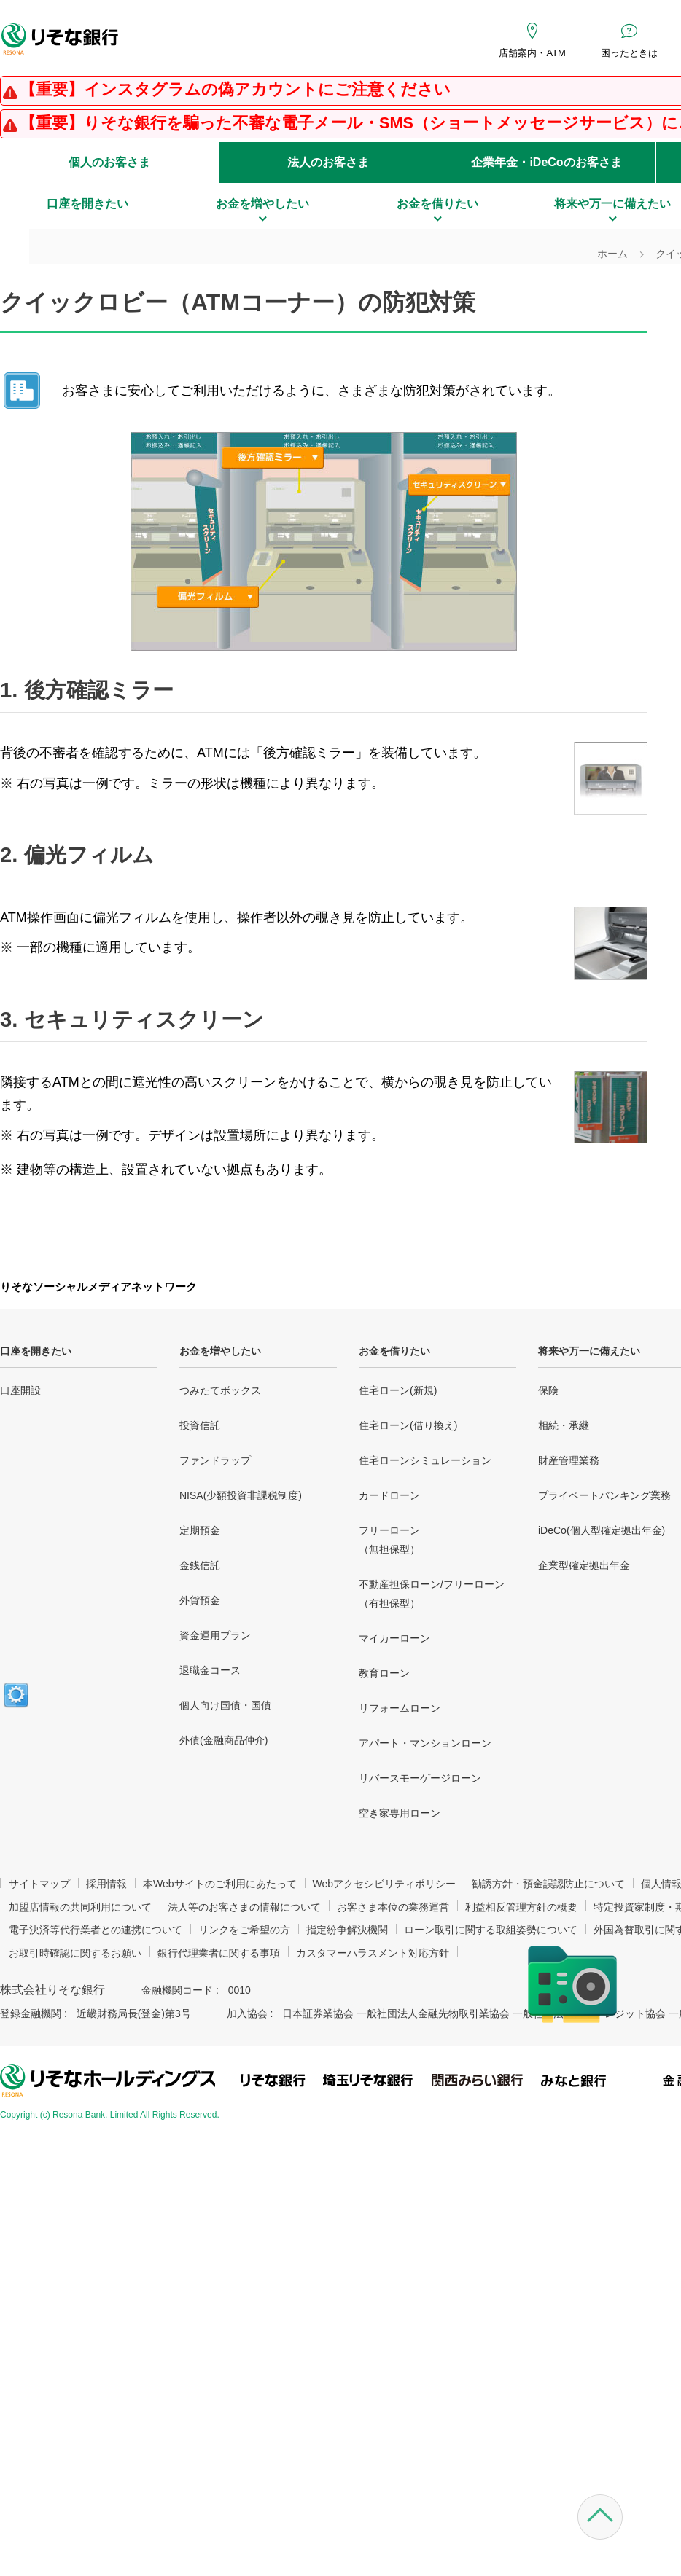 This screenshot has width=681, height=2576. I want to click on access system runtime components, so click(16, 1695).